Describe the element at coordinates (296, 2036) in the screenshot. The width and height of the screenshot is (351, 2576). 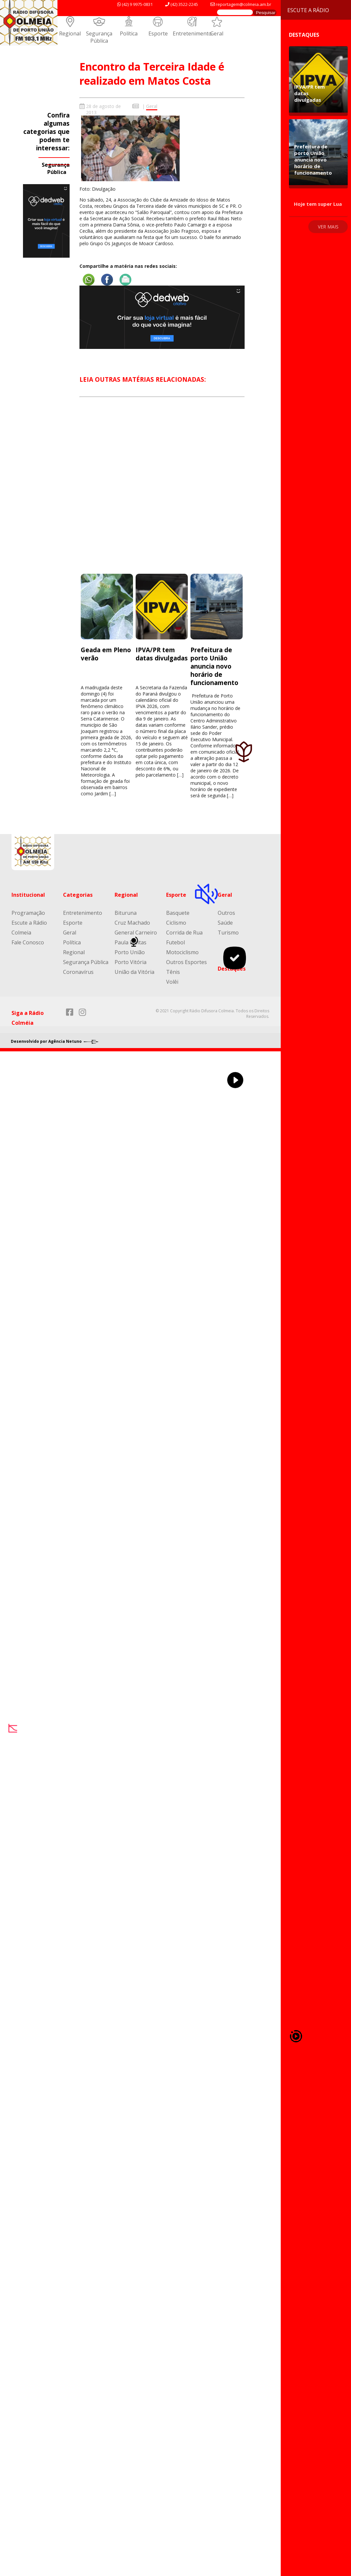
I see `enable motion photos capture` at that location.